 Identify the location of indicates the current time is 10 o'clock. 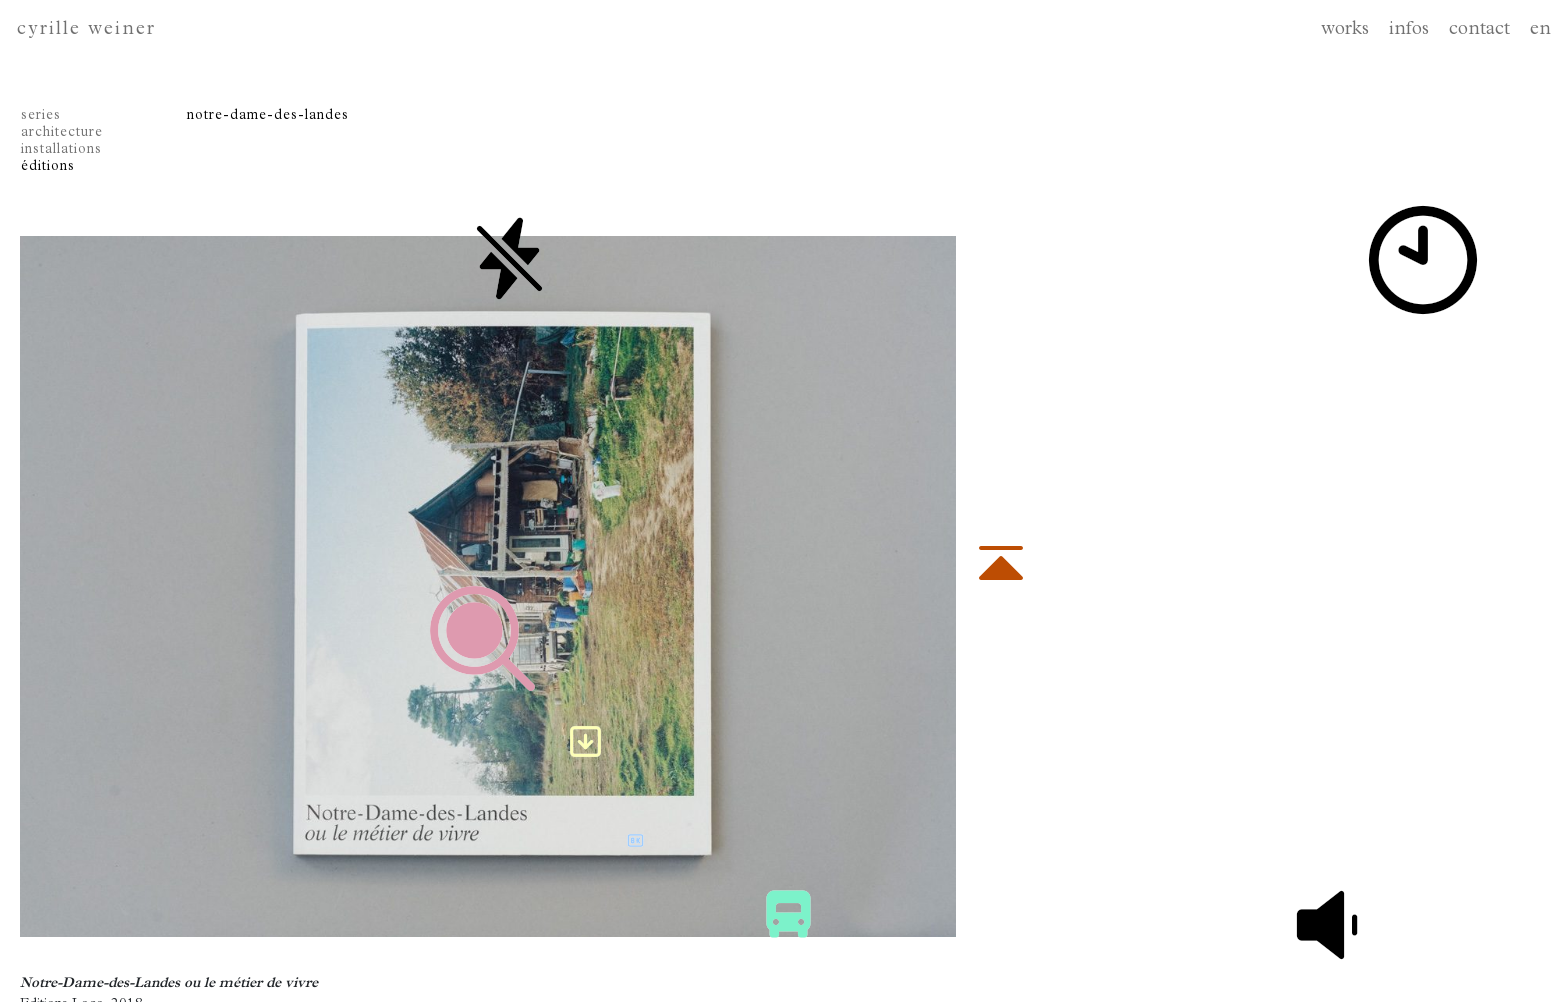
(1423, 260).